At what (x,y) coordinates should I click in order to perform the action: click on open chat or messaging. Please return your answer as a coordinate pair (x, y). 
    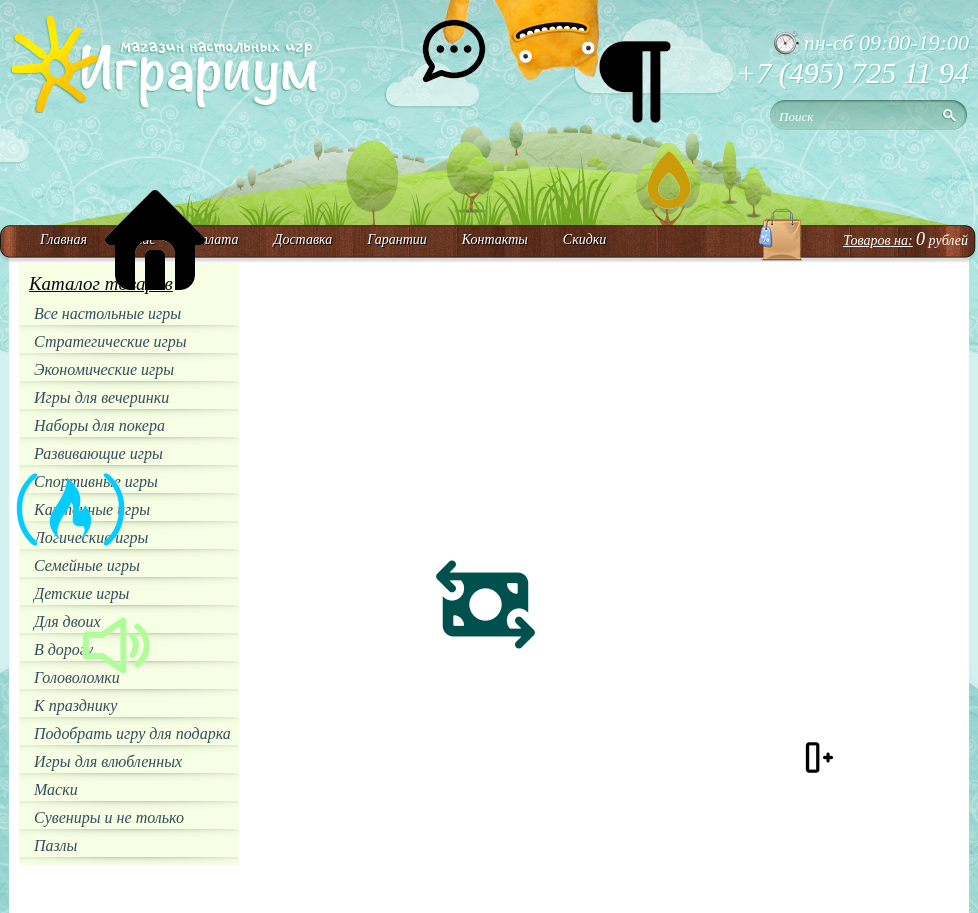
    Looking at the image, I should click on (454, 51).